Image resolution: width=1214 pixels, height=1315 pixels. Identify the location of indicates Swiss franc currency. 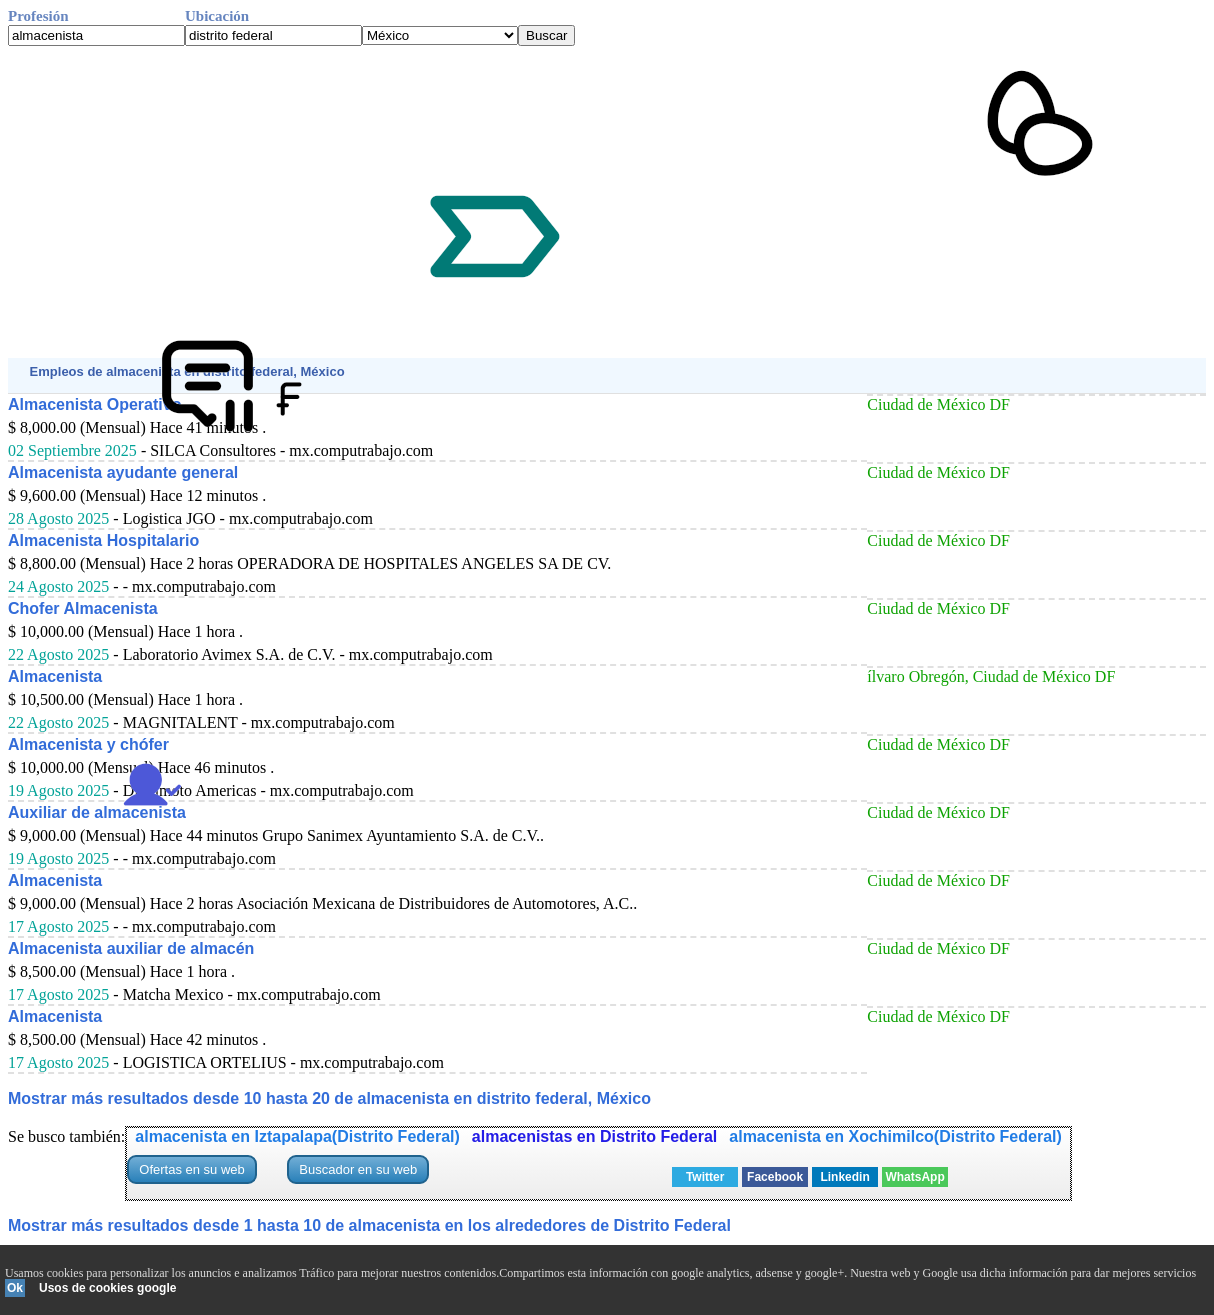
(289, 399).